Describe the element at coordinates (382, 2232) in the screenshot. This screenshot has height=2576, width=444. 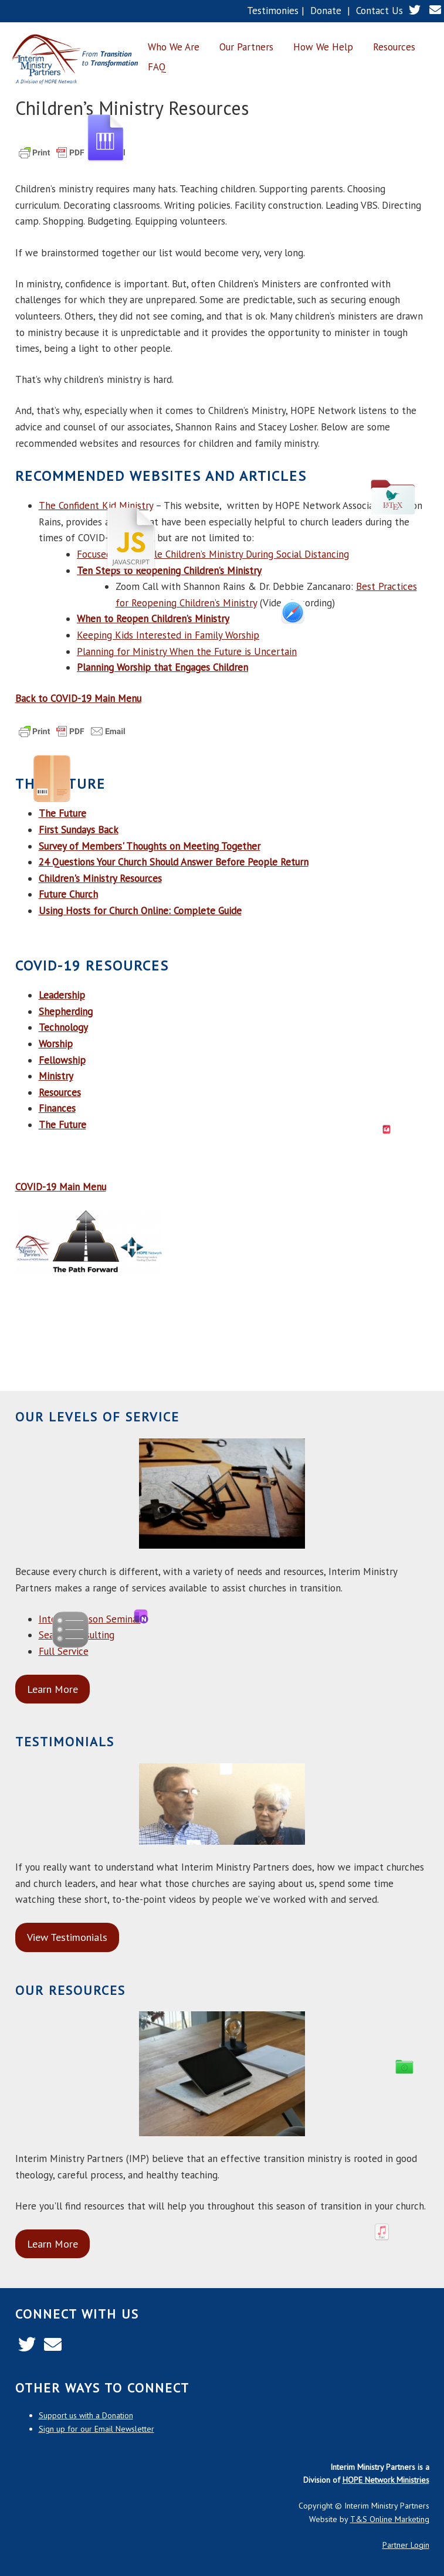
I see `a flac audio file` at that location.